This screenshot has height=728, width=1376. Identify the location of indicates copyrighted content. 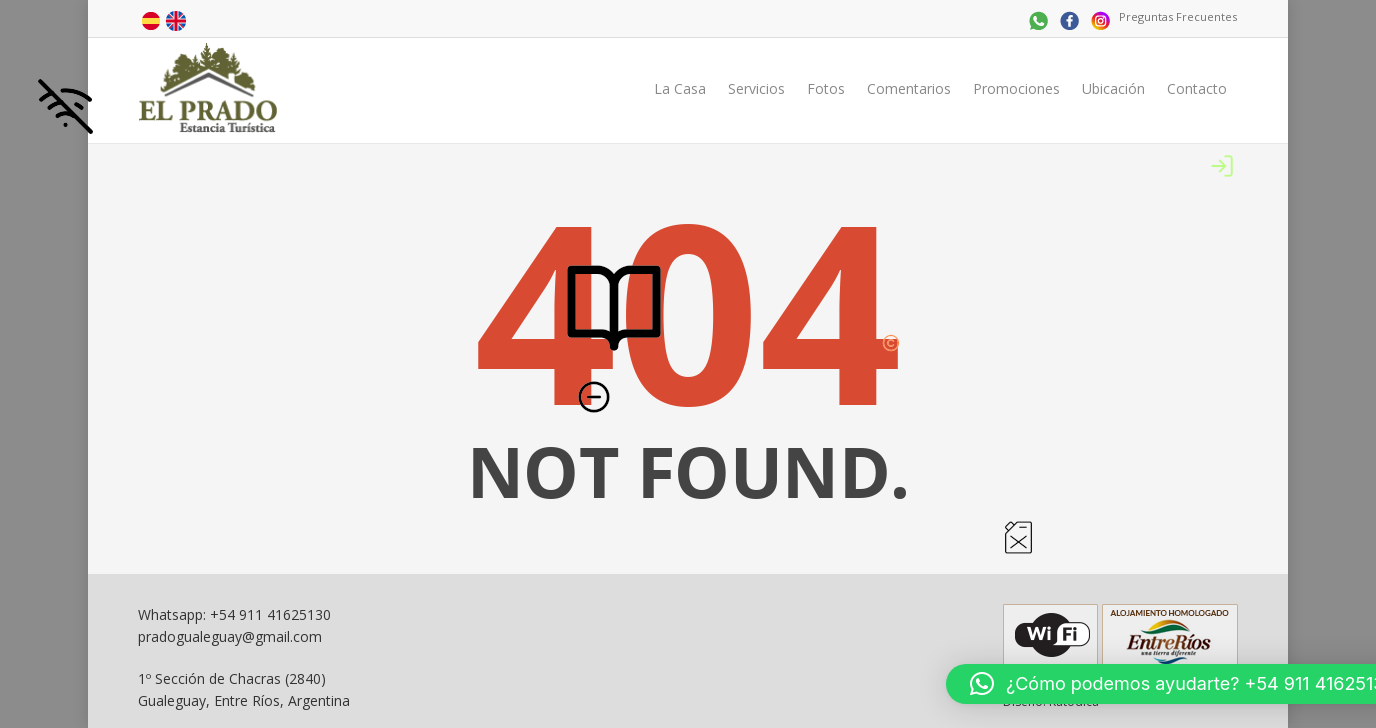
(891, 343).